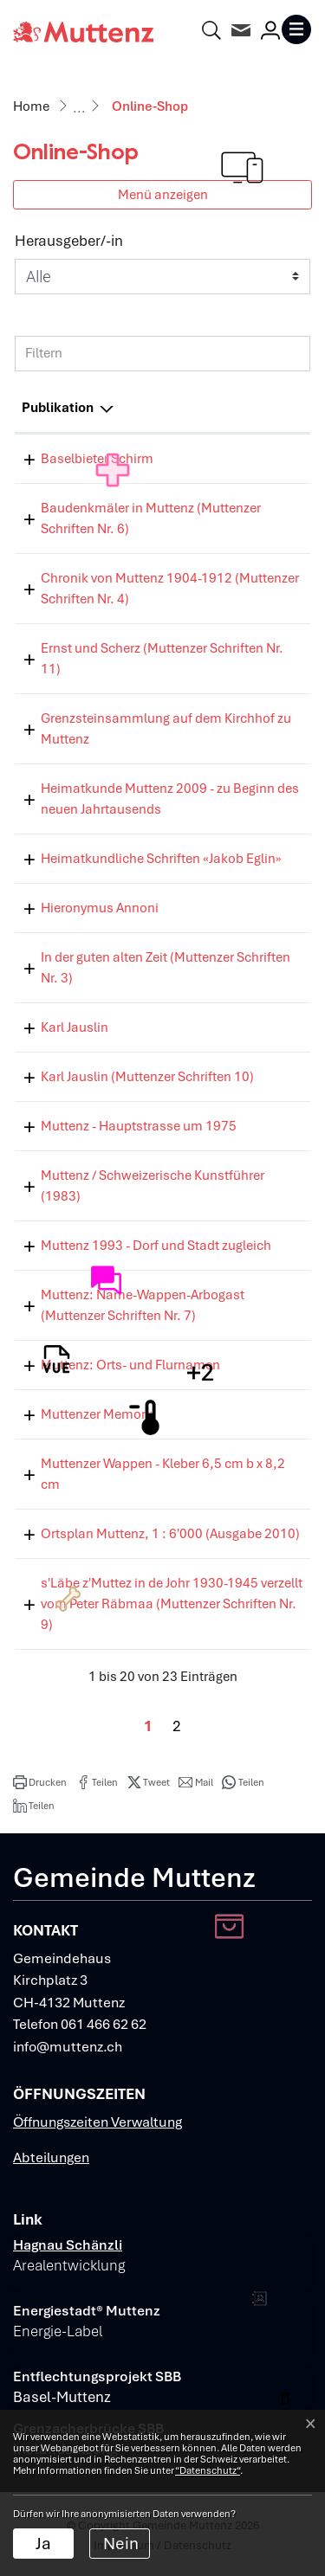 The width and height of the screenshot is (325, 2576). I want to click on manage connected devices, so click(241, 167).